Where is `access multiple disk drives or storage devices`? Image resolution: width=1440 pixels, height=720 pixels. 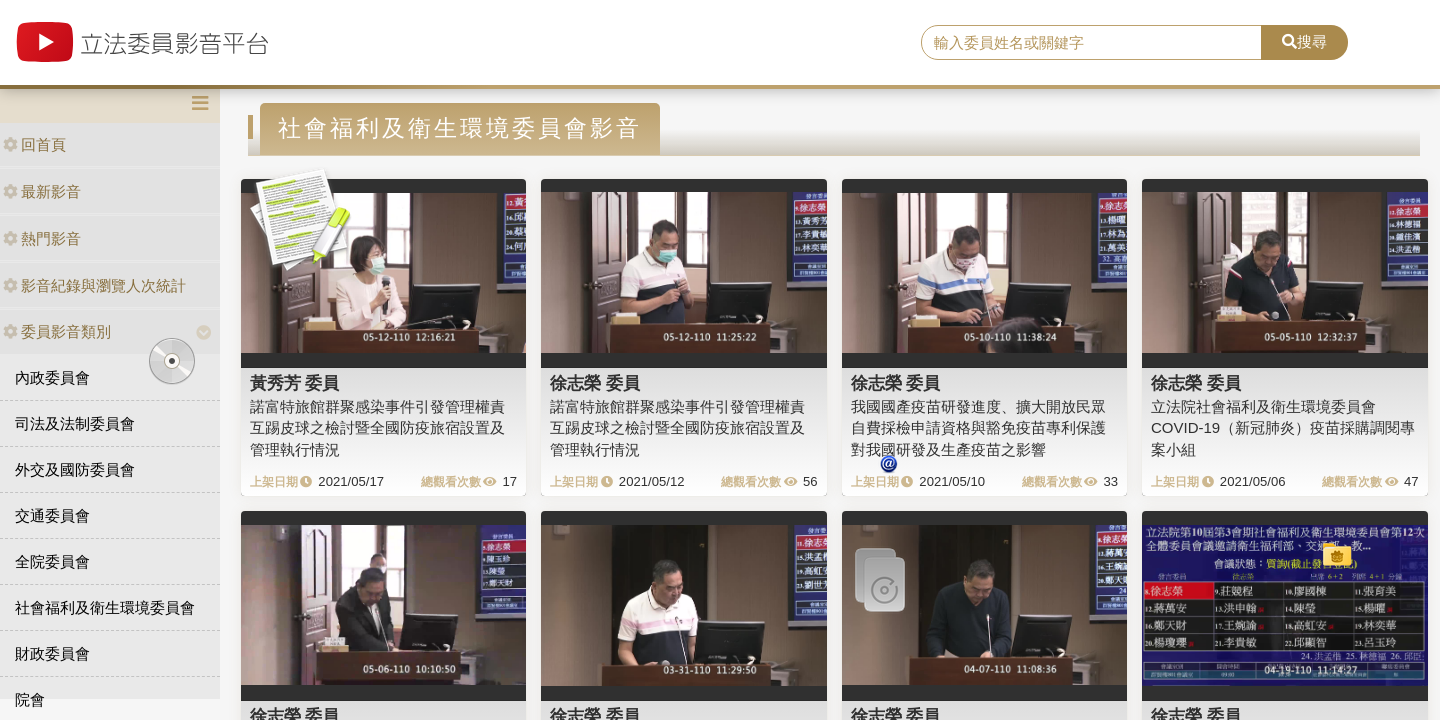 access multiple disk drives or storage devices is located at coordinates (880, 580).